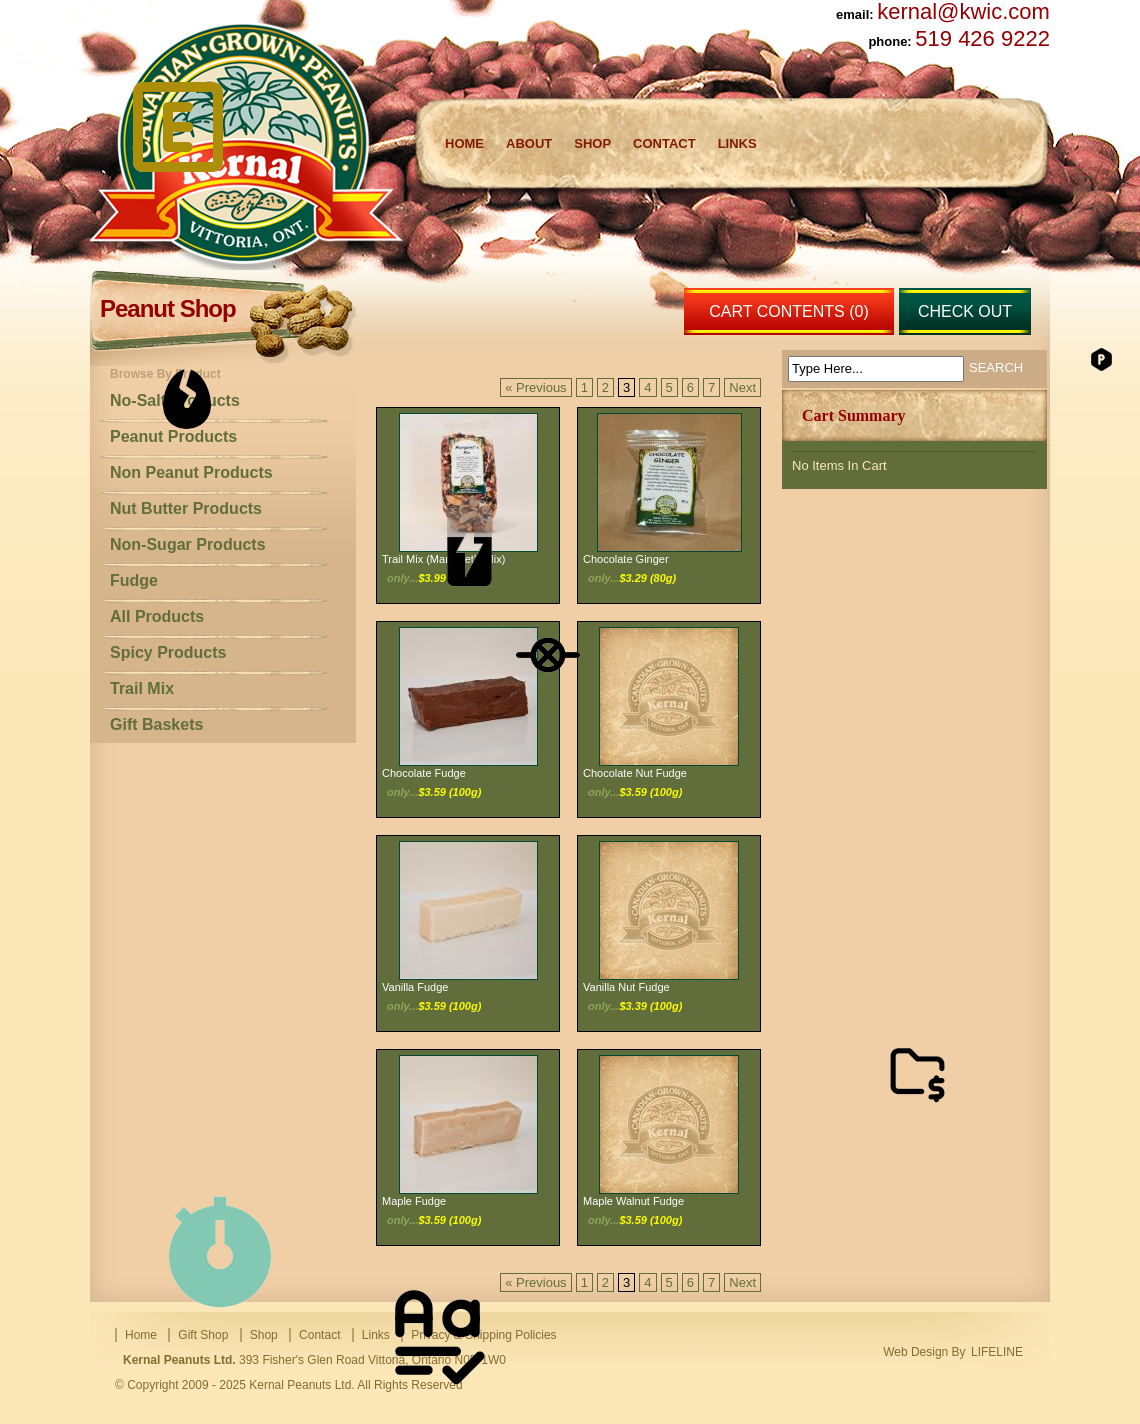 Image resolution: width=1140 pixels, height=1424 pixels. I want to click on indicates a broken or damaged item, so click(187, 399).